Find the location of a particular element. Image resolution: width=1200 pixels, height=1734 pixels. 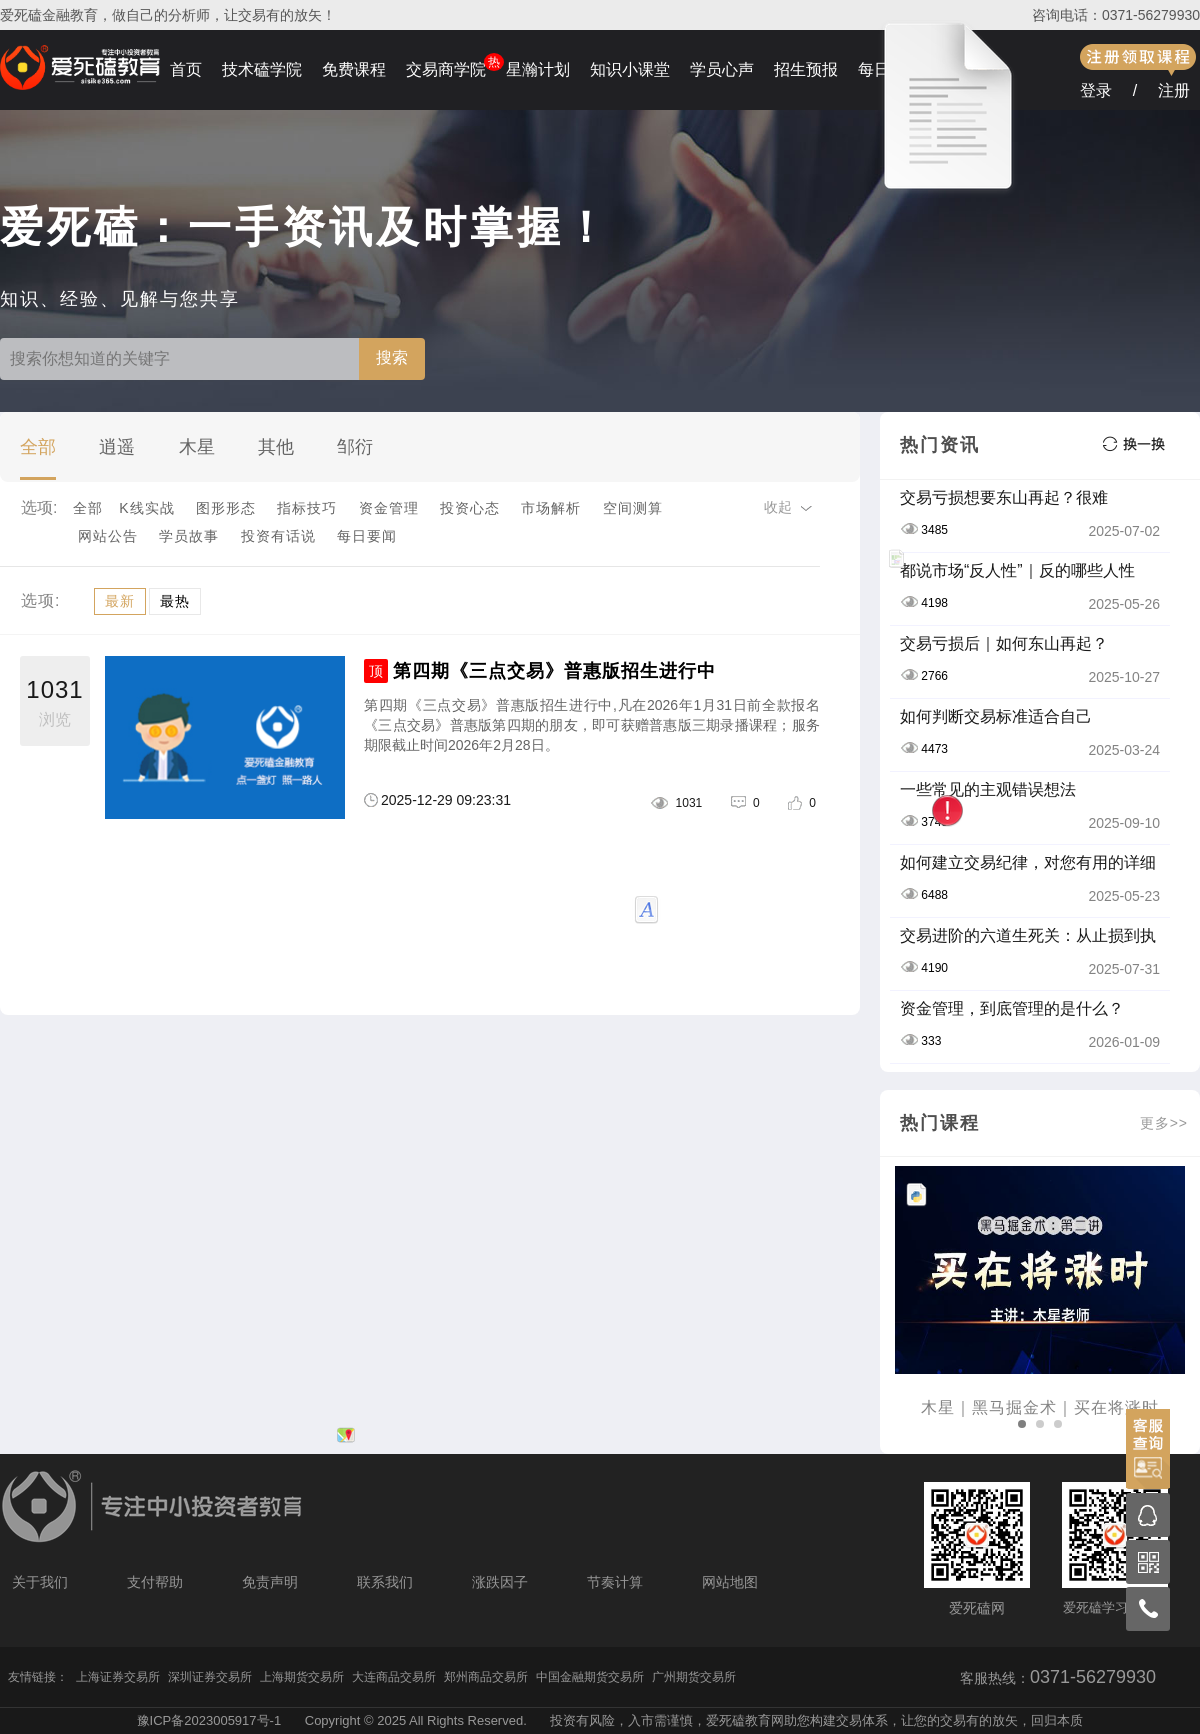

cobol source code file is located at coordinates (896, 558).